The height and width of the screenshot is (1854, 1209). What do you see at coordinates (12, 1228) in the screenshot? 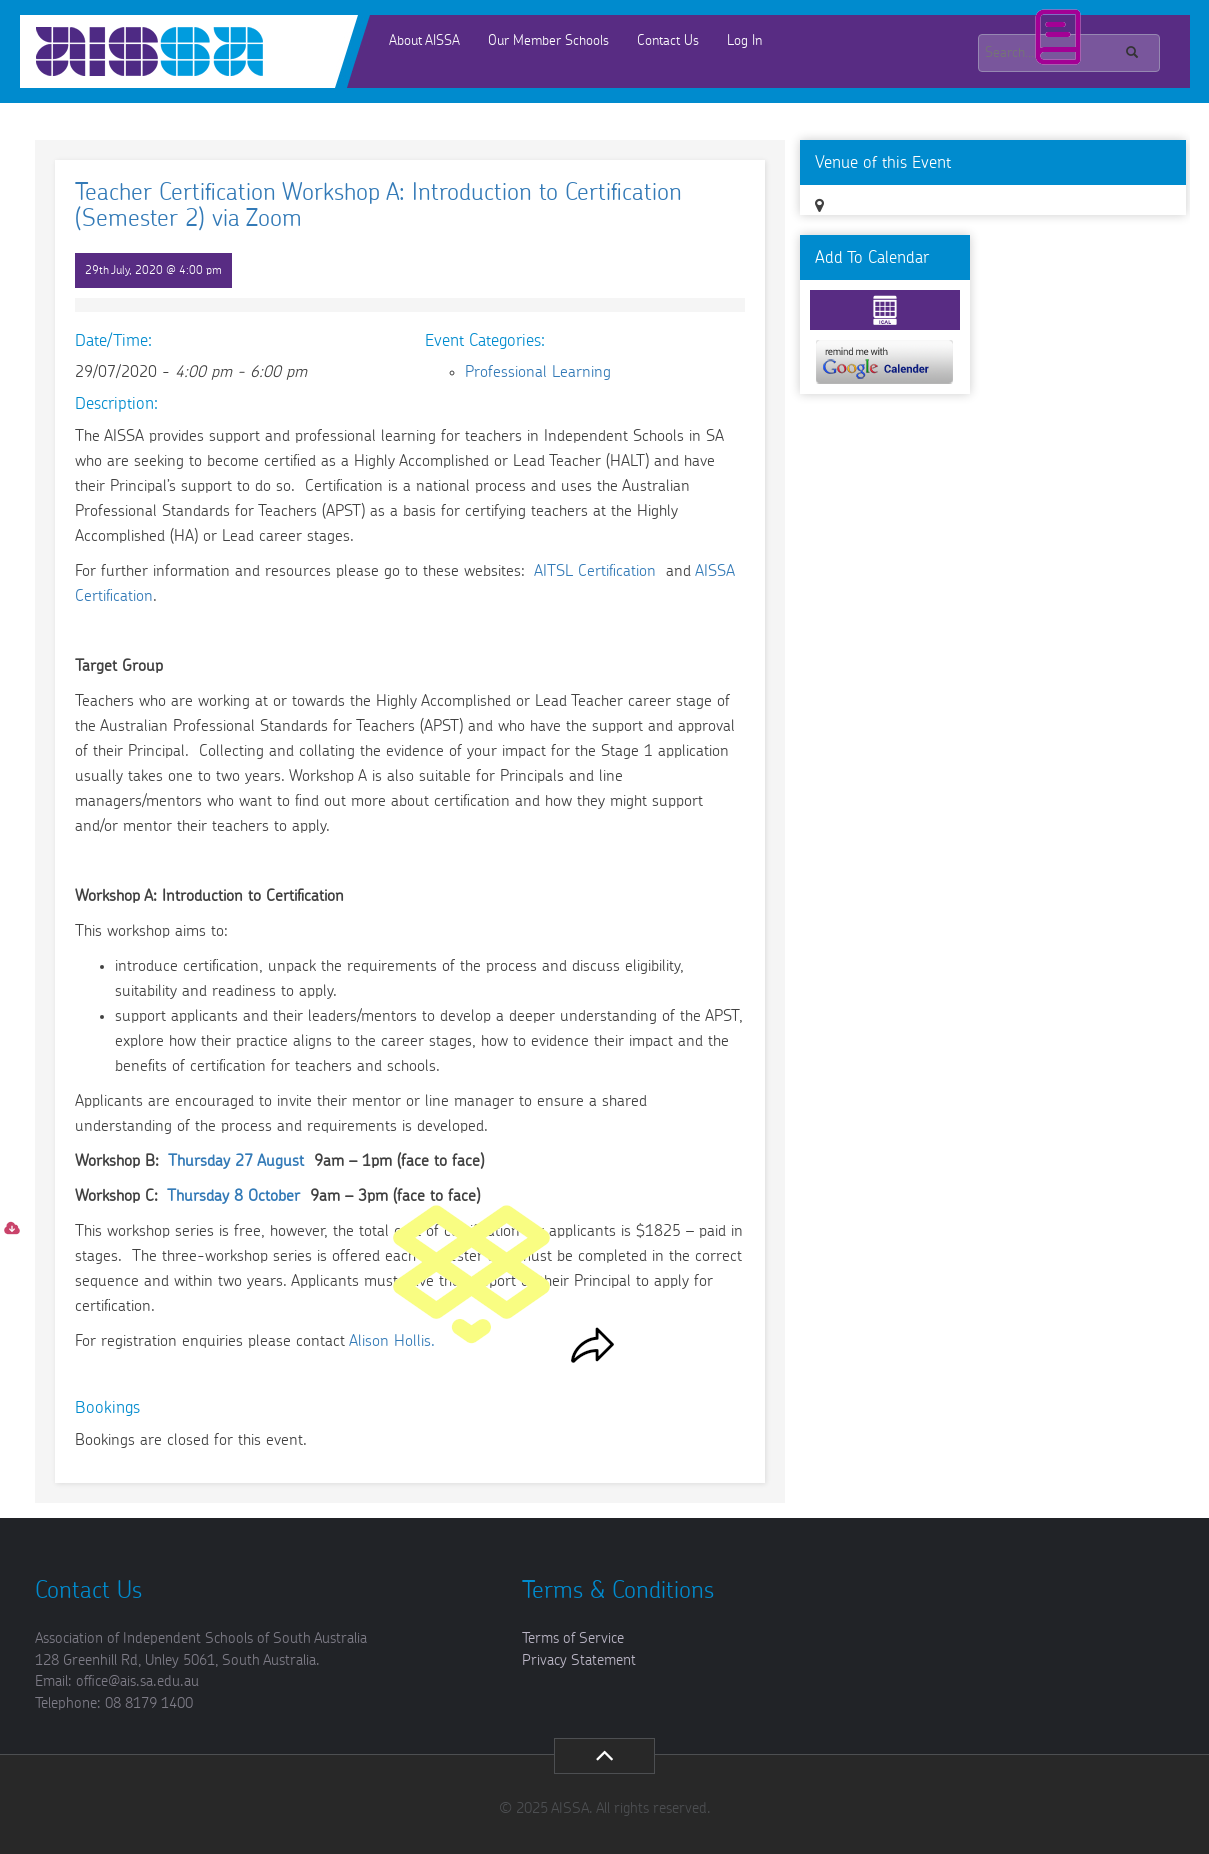
I see `download from cloud storage` at bounding box center [12, 1228].